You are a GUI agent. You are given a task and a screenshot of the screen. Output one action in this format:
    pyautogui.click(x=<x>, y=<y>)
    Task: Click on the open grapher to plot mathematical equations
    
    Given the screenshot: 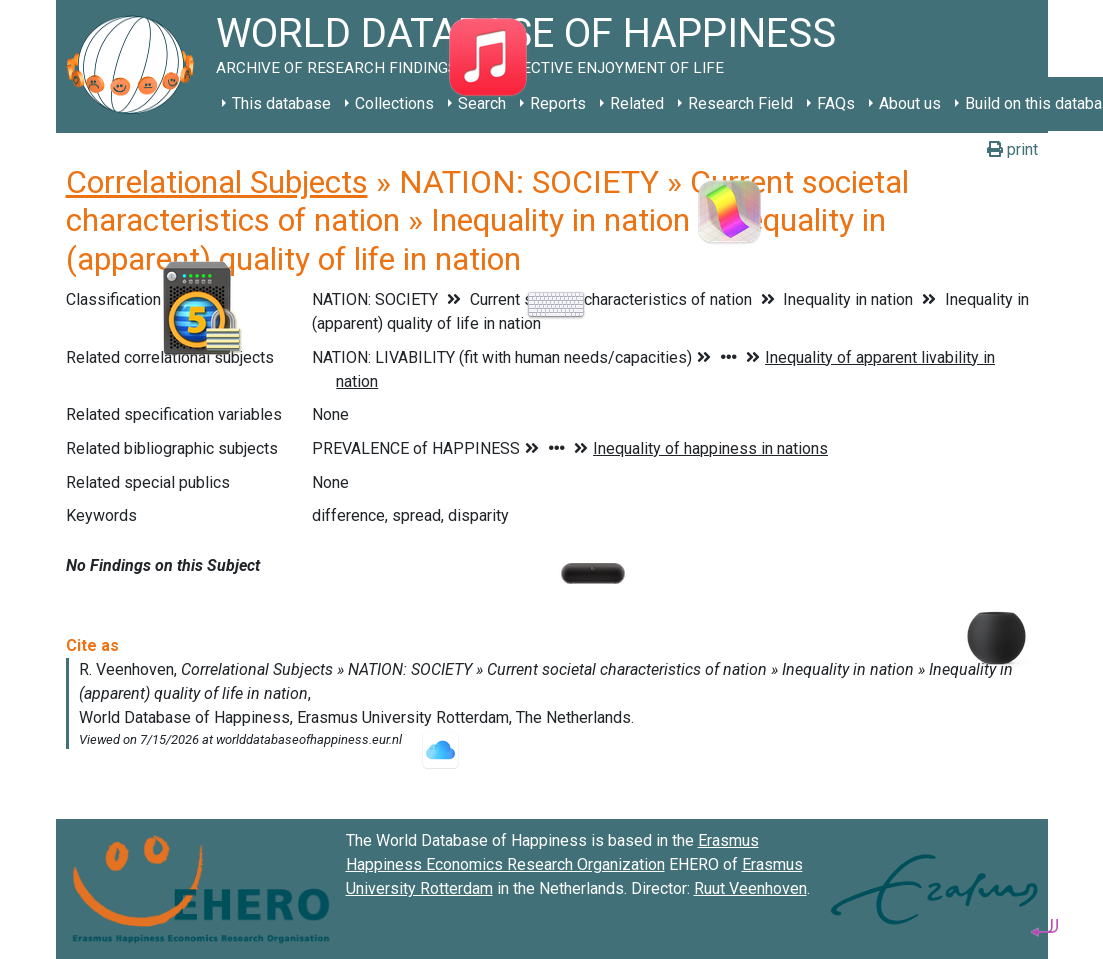 What is the action you would take?
    pyautogui.click(x=729, y=211)
    